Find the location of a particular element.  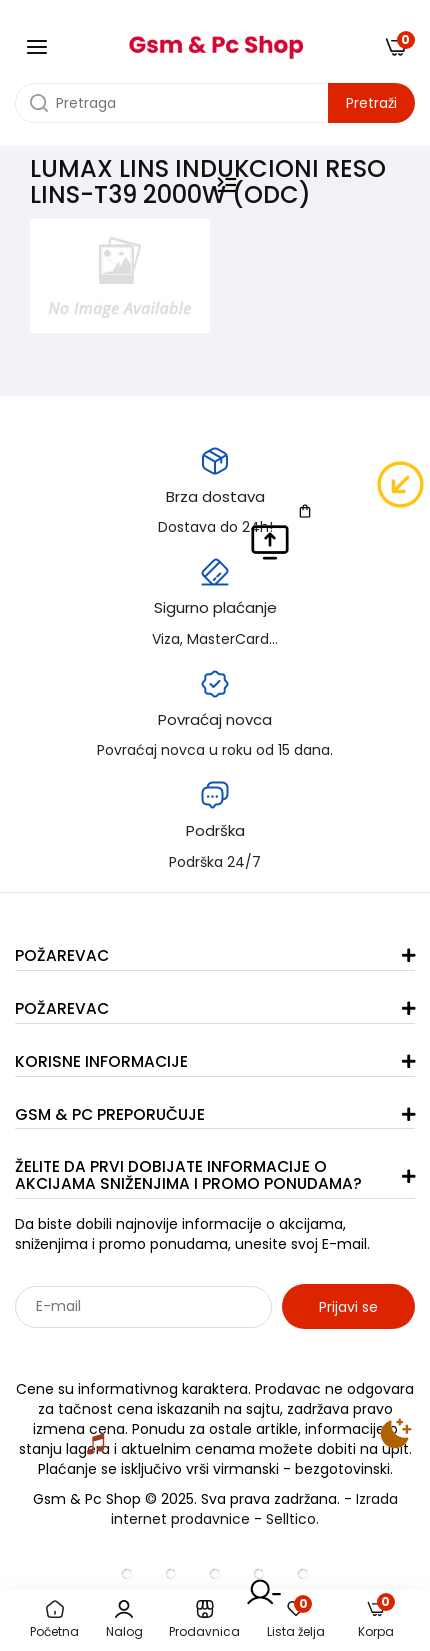

view your shopping cart is located at coordinates (305, 511).